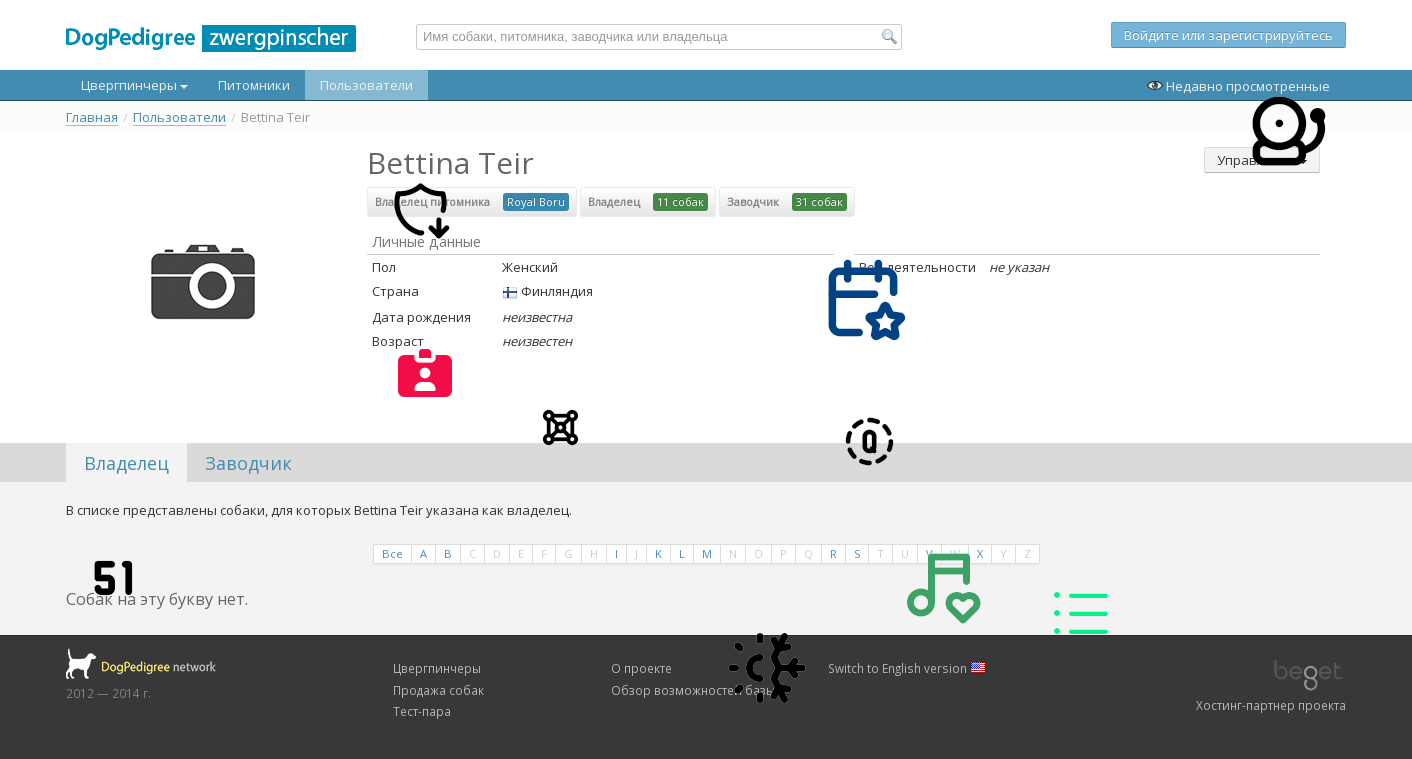 This screenshot has height=759, width=1412. What do you see at coordinates (869, 441) in the screenshot?
I see `indicates a pending or in-progress queue item` at bounding box center [869, 441].